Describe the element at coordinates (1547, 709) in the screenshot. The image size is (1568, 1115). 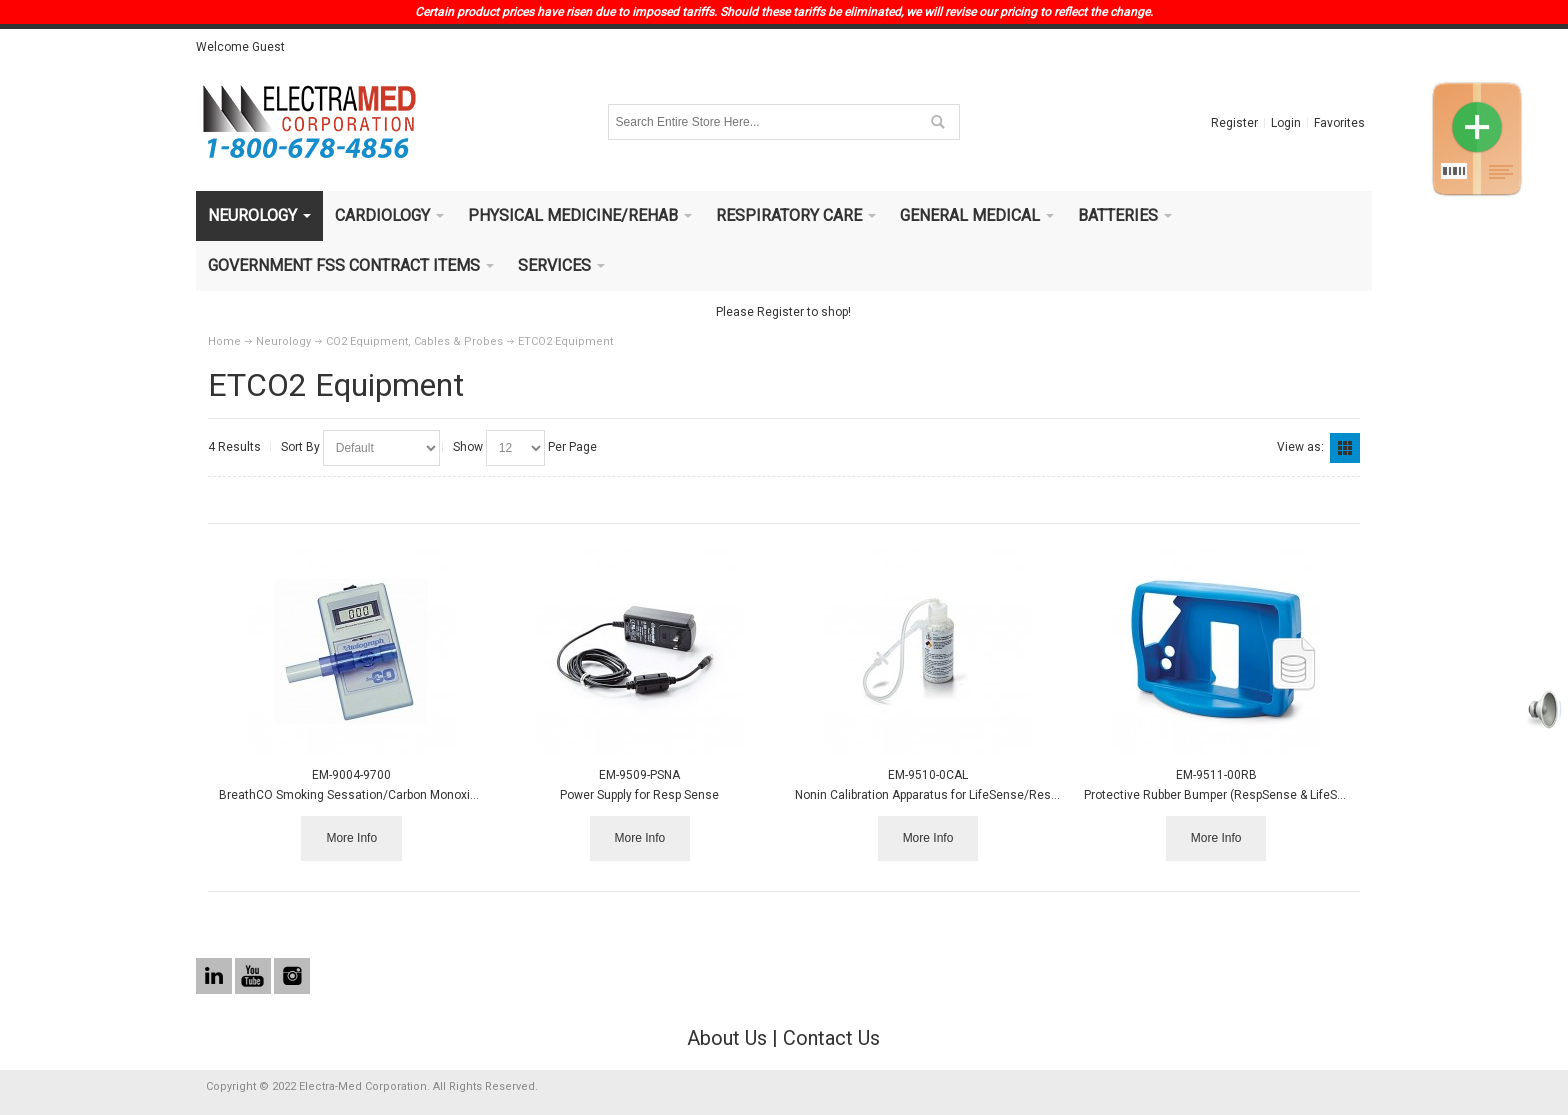
I see `indicates audio is set to low volume` at that location.